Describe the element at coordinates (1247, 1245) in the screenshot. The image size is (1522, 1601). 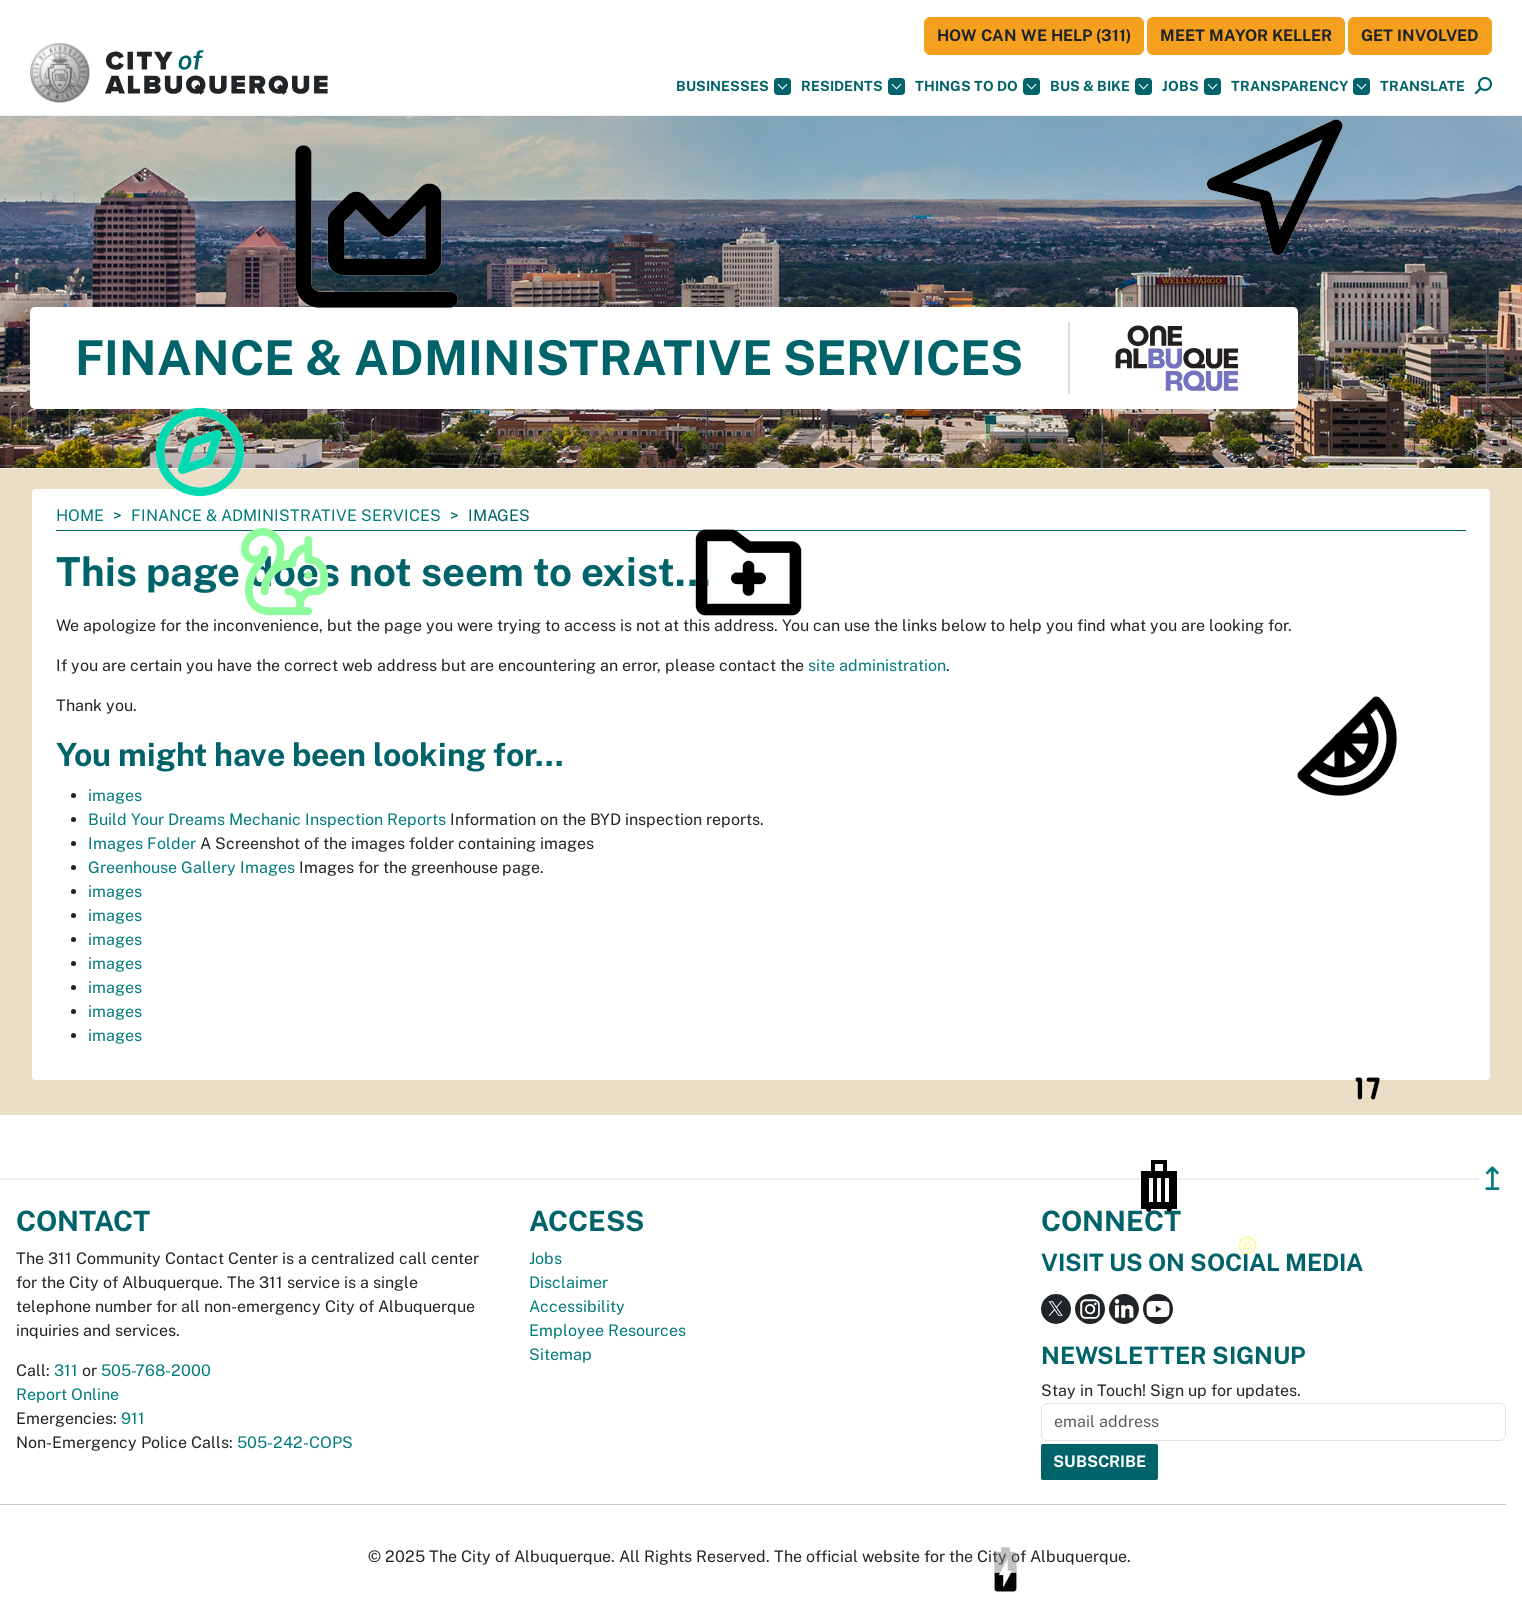
I see `play or access music library` at that location.